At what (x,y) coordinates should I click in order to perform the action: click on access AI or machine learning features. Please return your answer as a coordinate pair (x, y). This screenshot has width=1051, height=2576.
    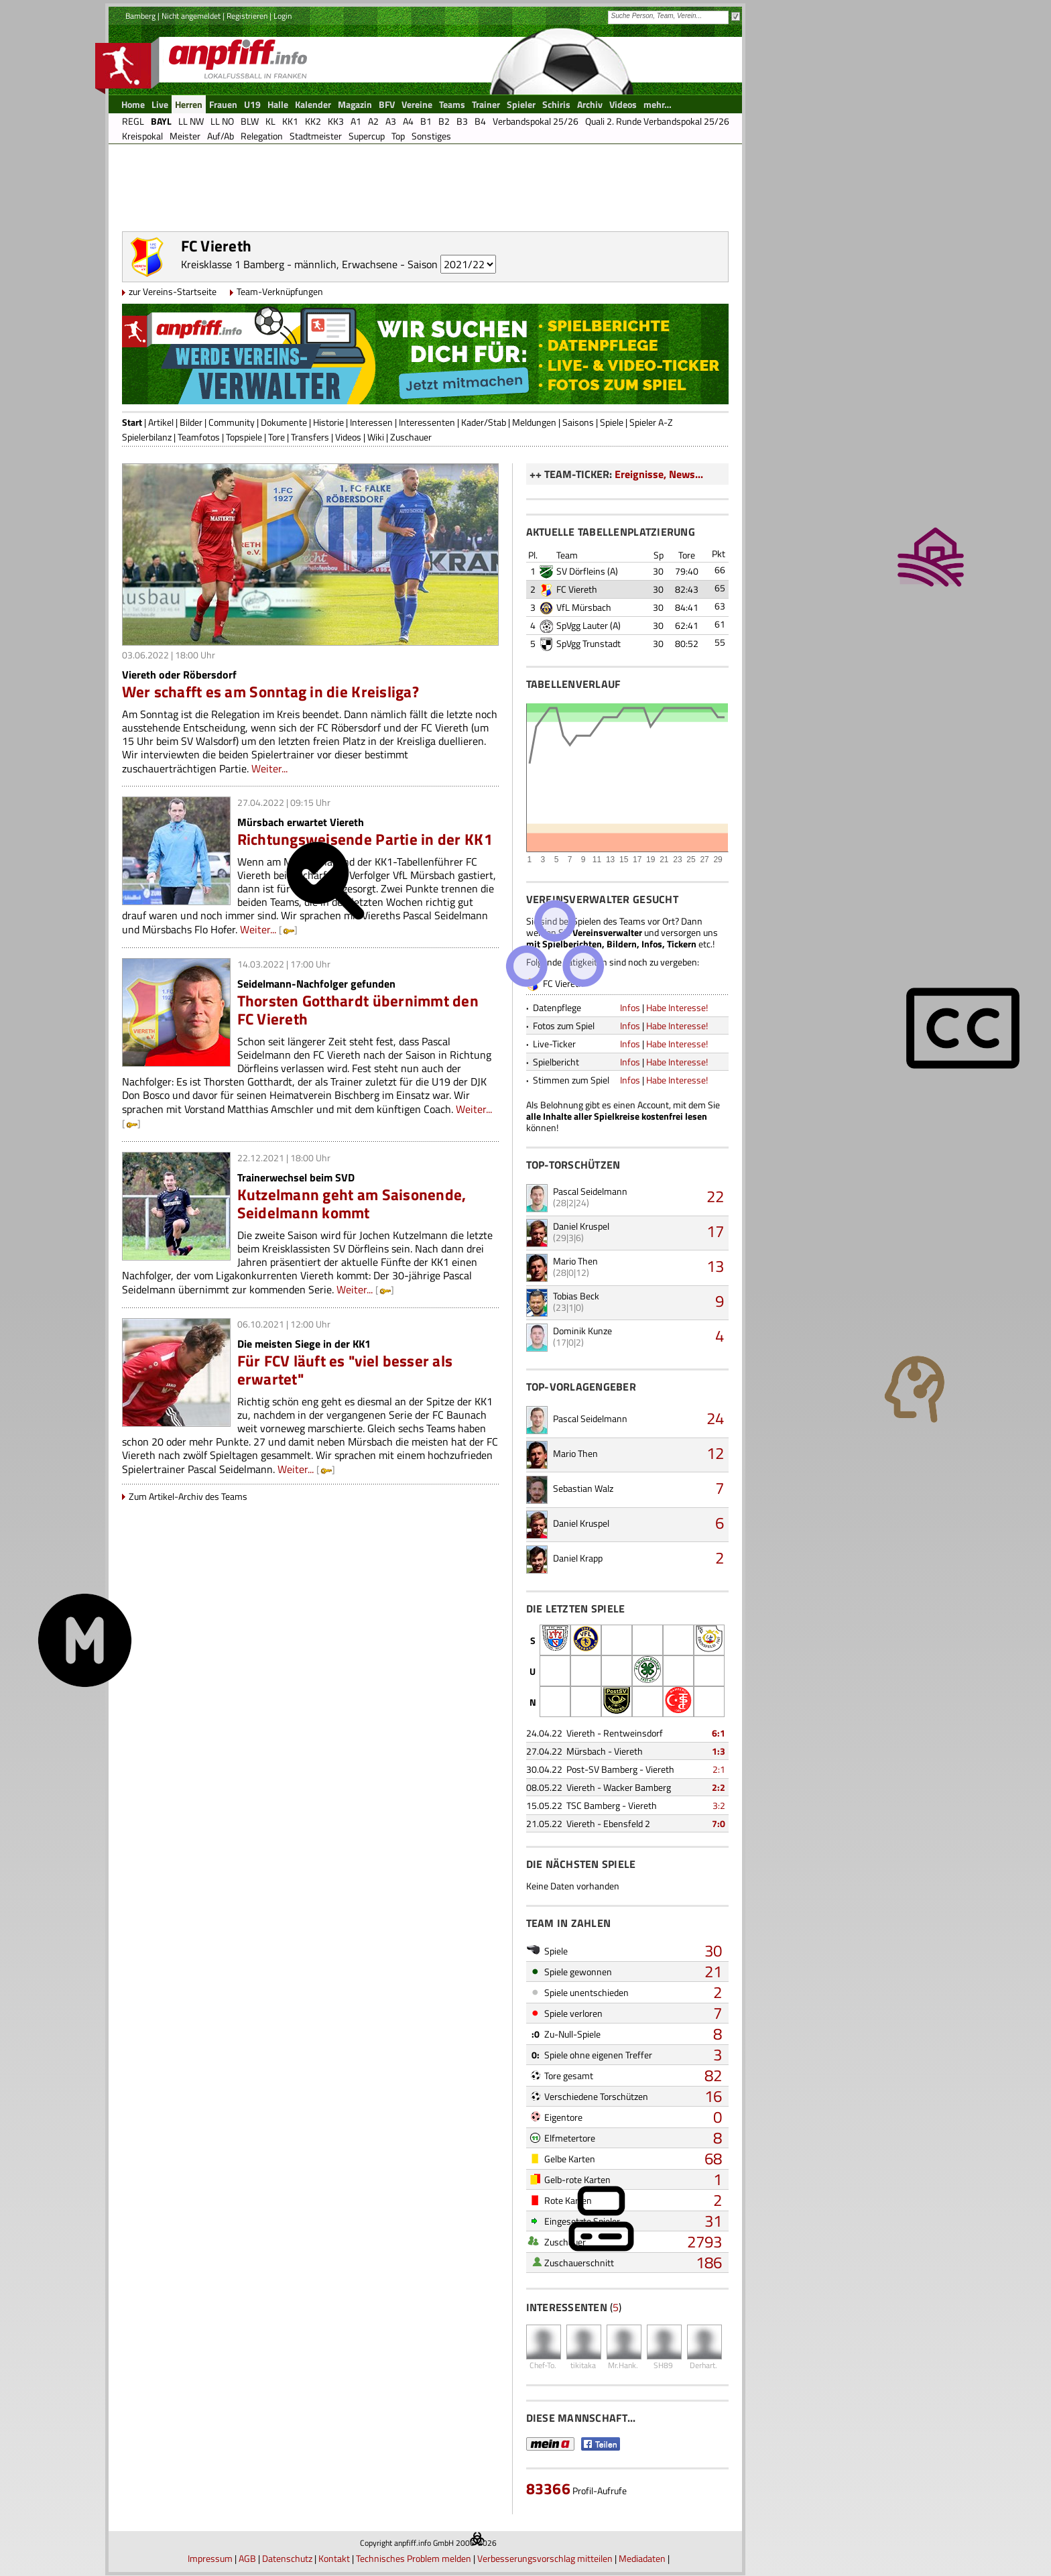
    Looking at the image, I should click on (916, 1389).